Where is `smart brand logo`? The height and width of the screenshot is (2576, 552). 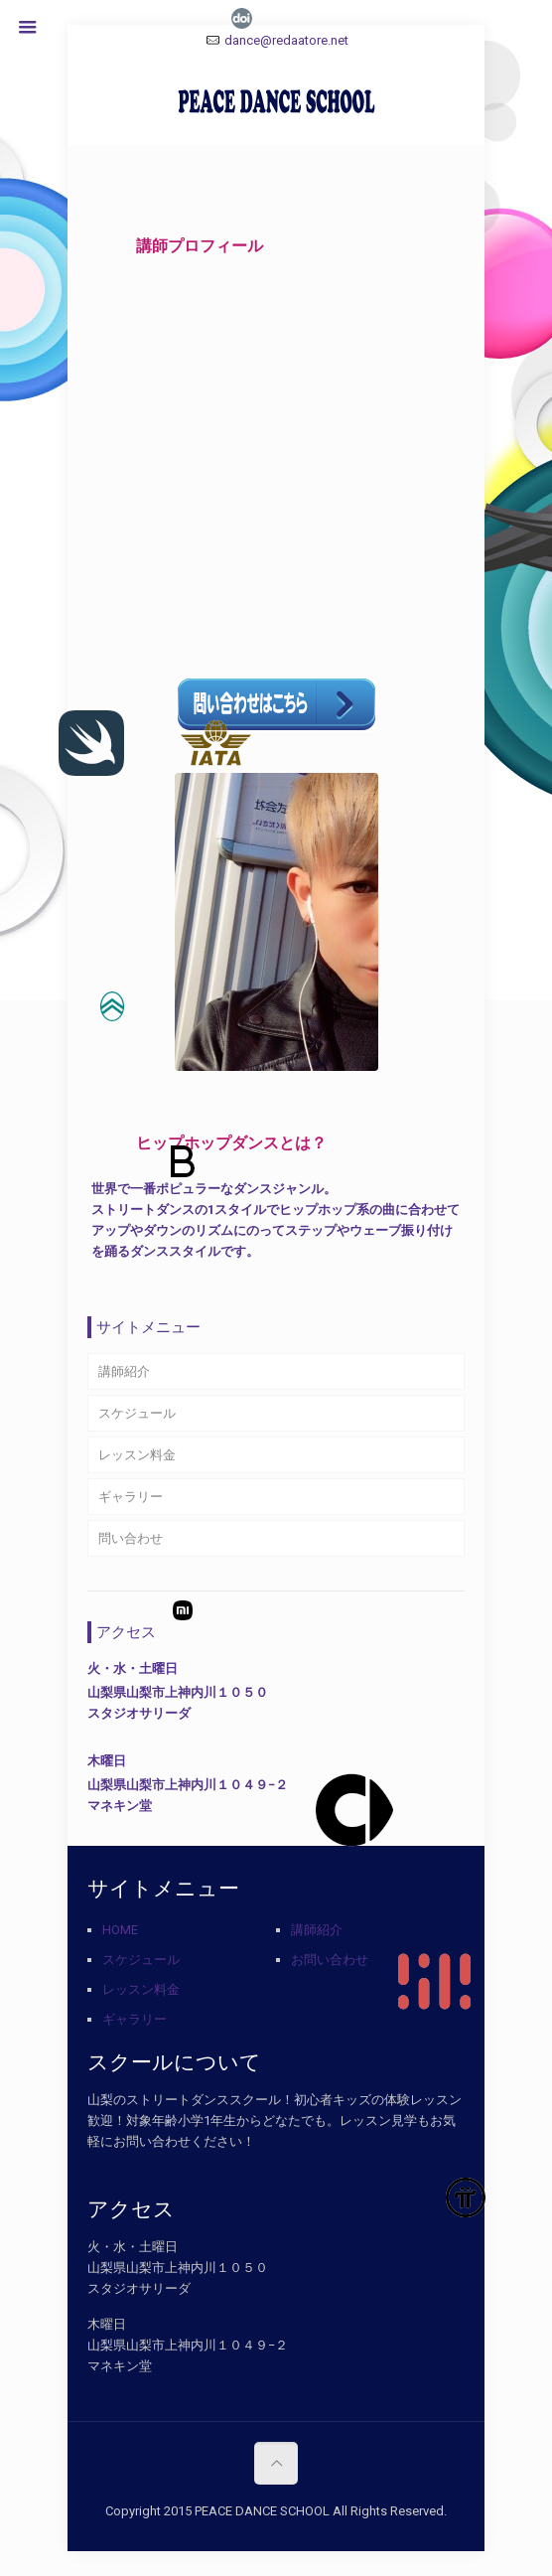
smart brand logo is located at coordinates (354, 1810).